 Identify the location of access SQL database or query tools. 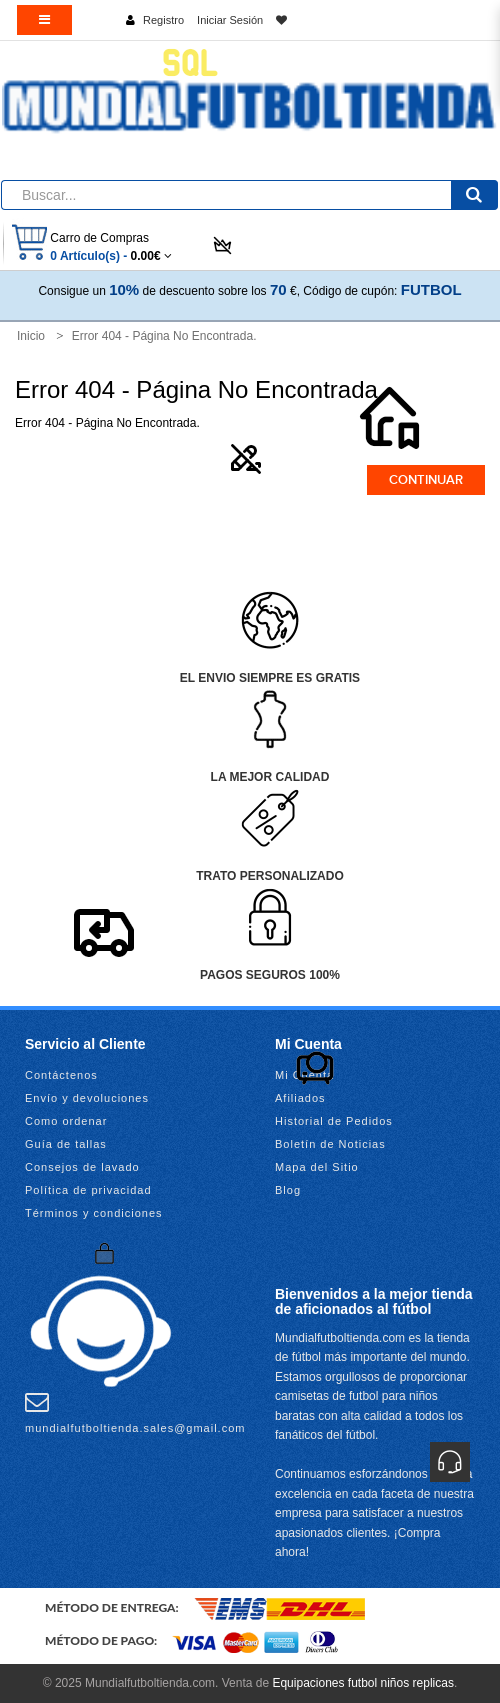
(190, 62).